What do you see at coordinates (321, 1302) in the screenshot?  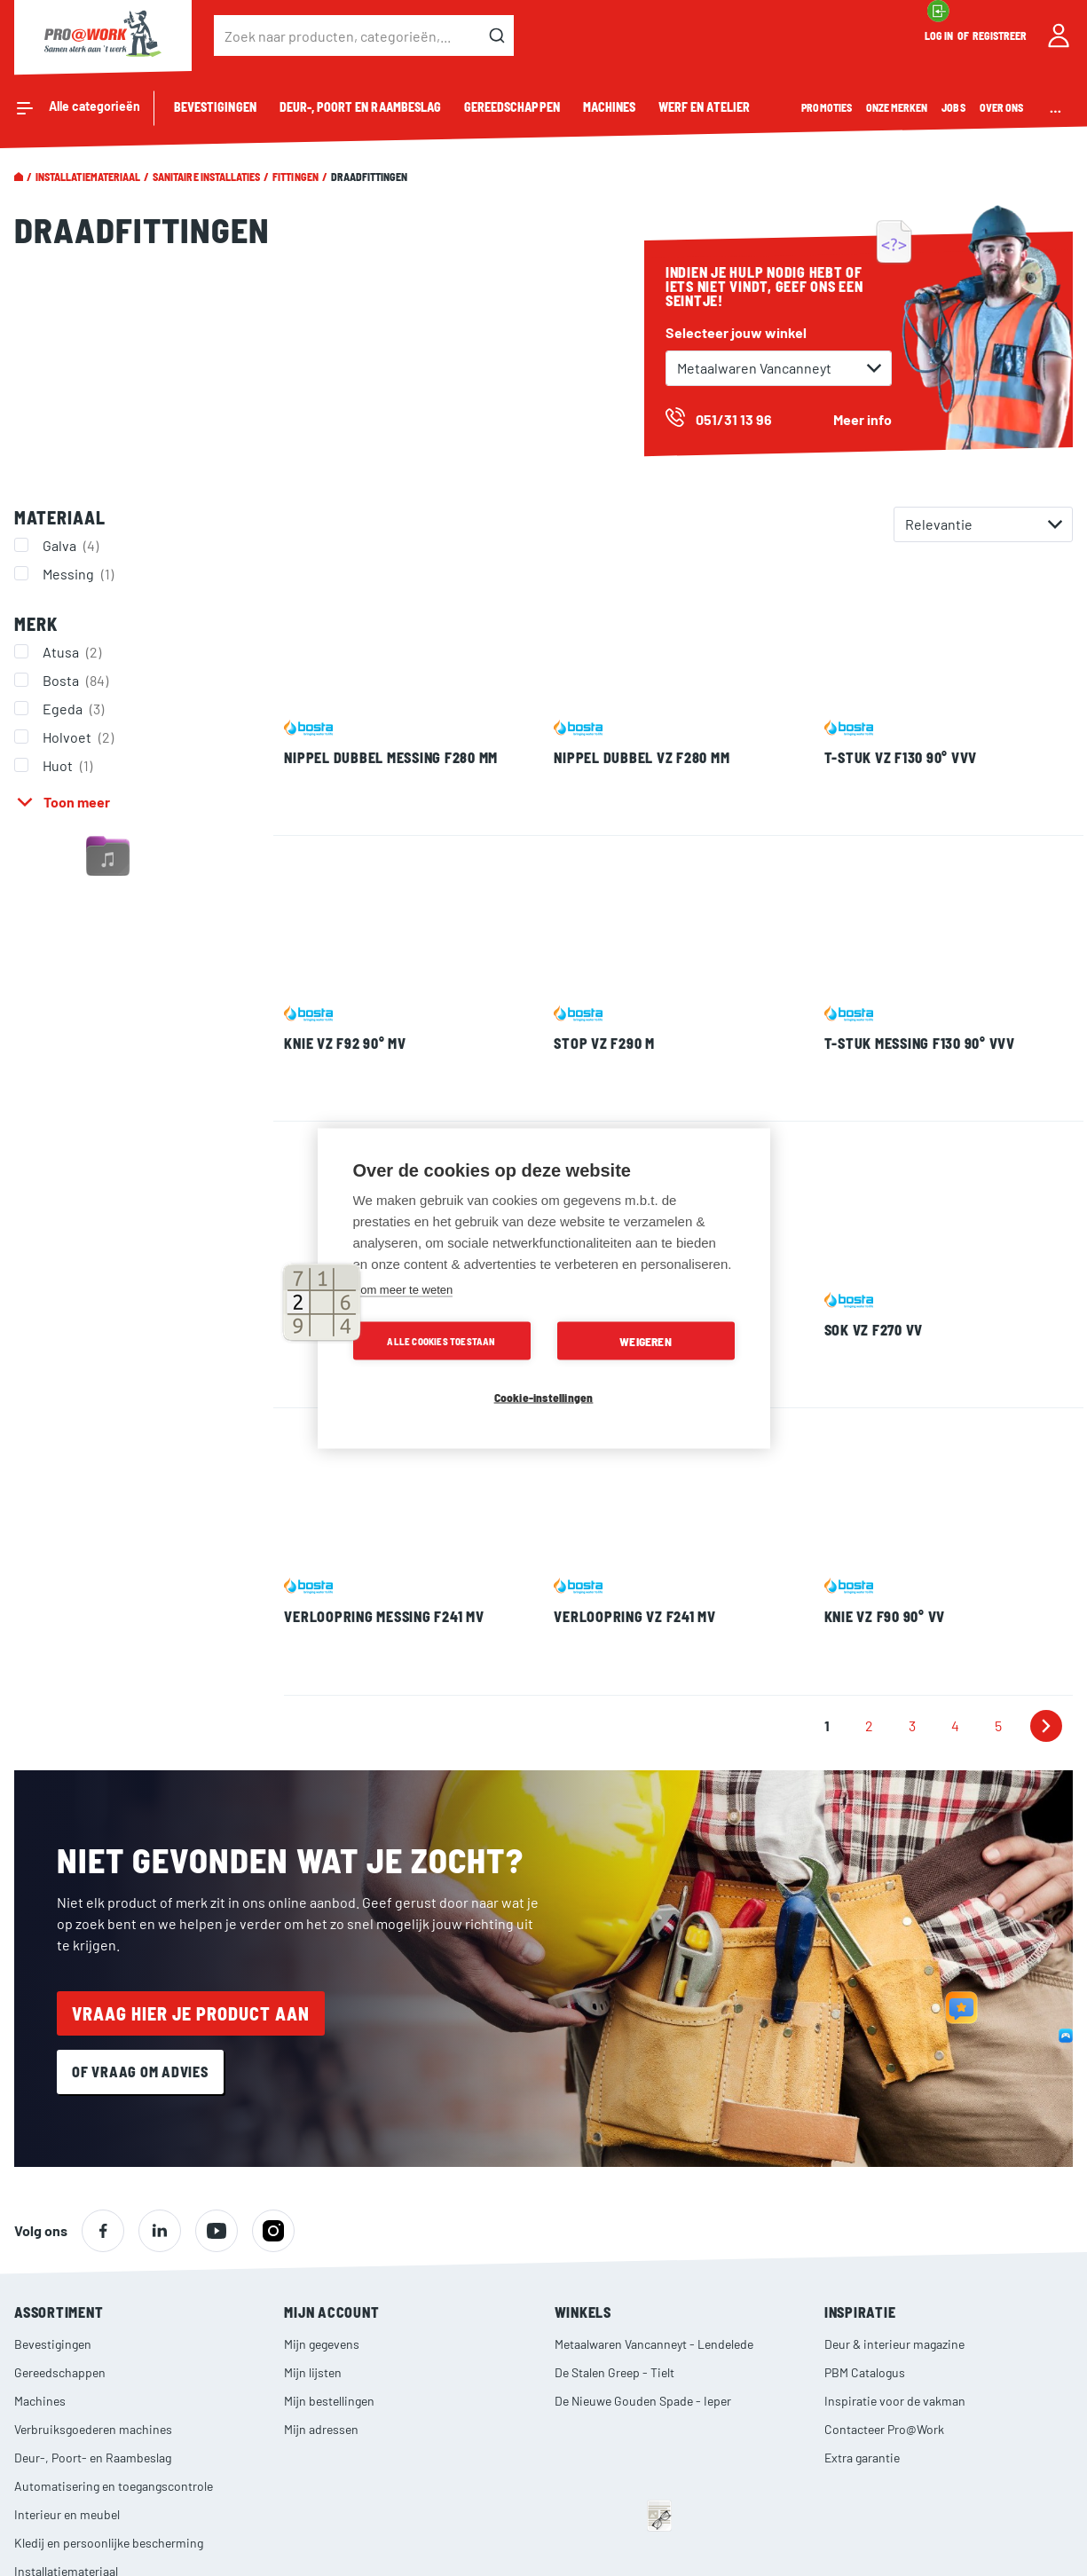 I see `launch the sudoku puzzle game` at bounding box center [321, 1302].